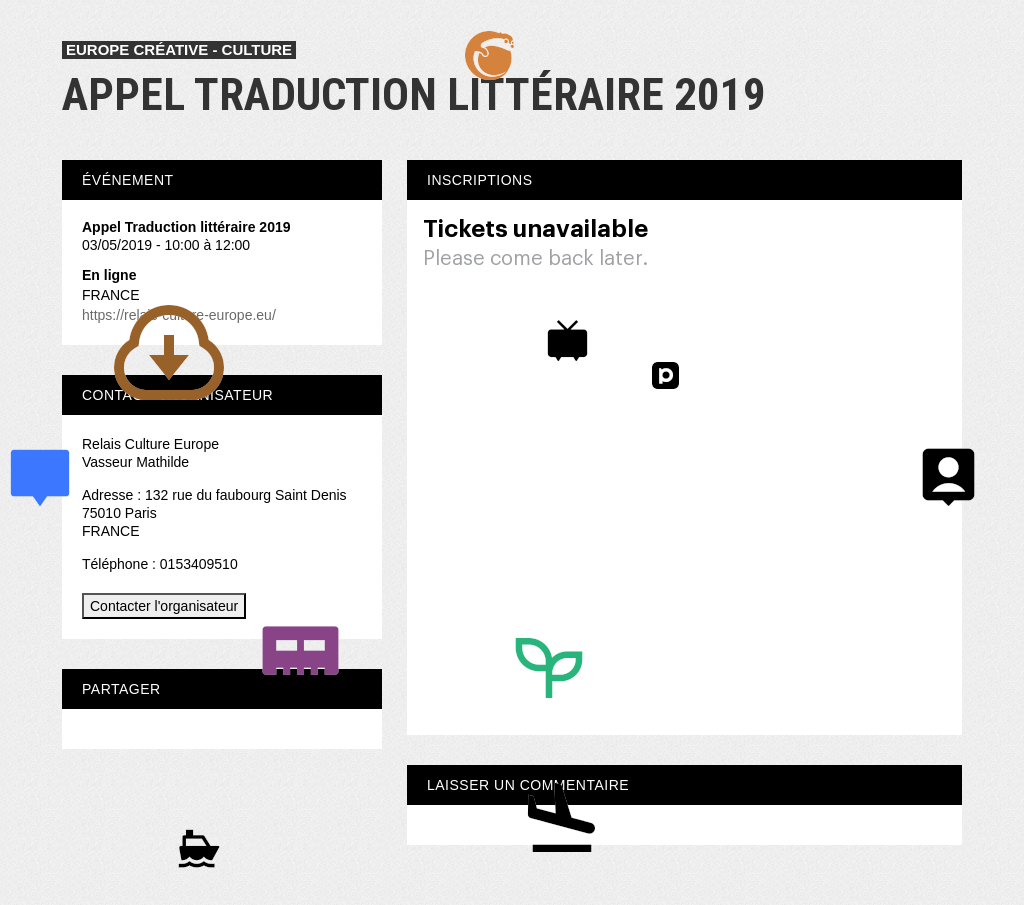 This screenshot has width=1024, height=905. What do you see at coordinates (562, 819) in the screenshot?
I see `indicates arriving flight status` at bounding box center [562, 819].